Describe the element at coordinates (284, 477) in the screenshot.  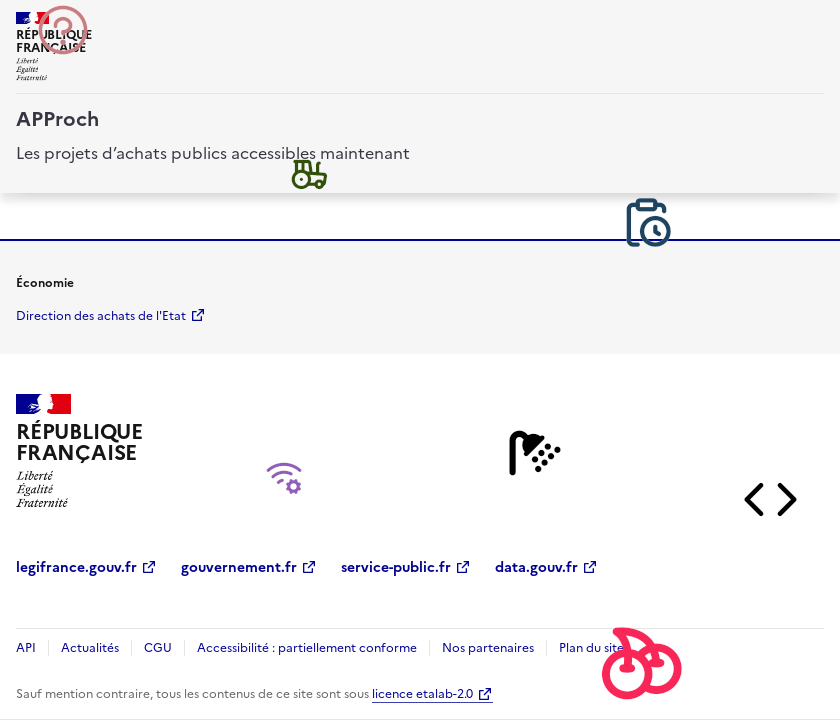
I see `access wifi settings` at that location.